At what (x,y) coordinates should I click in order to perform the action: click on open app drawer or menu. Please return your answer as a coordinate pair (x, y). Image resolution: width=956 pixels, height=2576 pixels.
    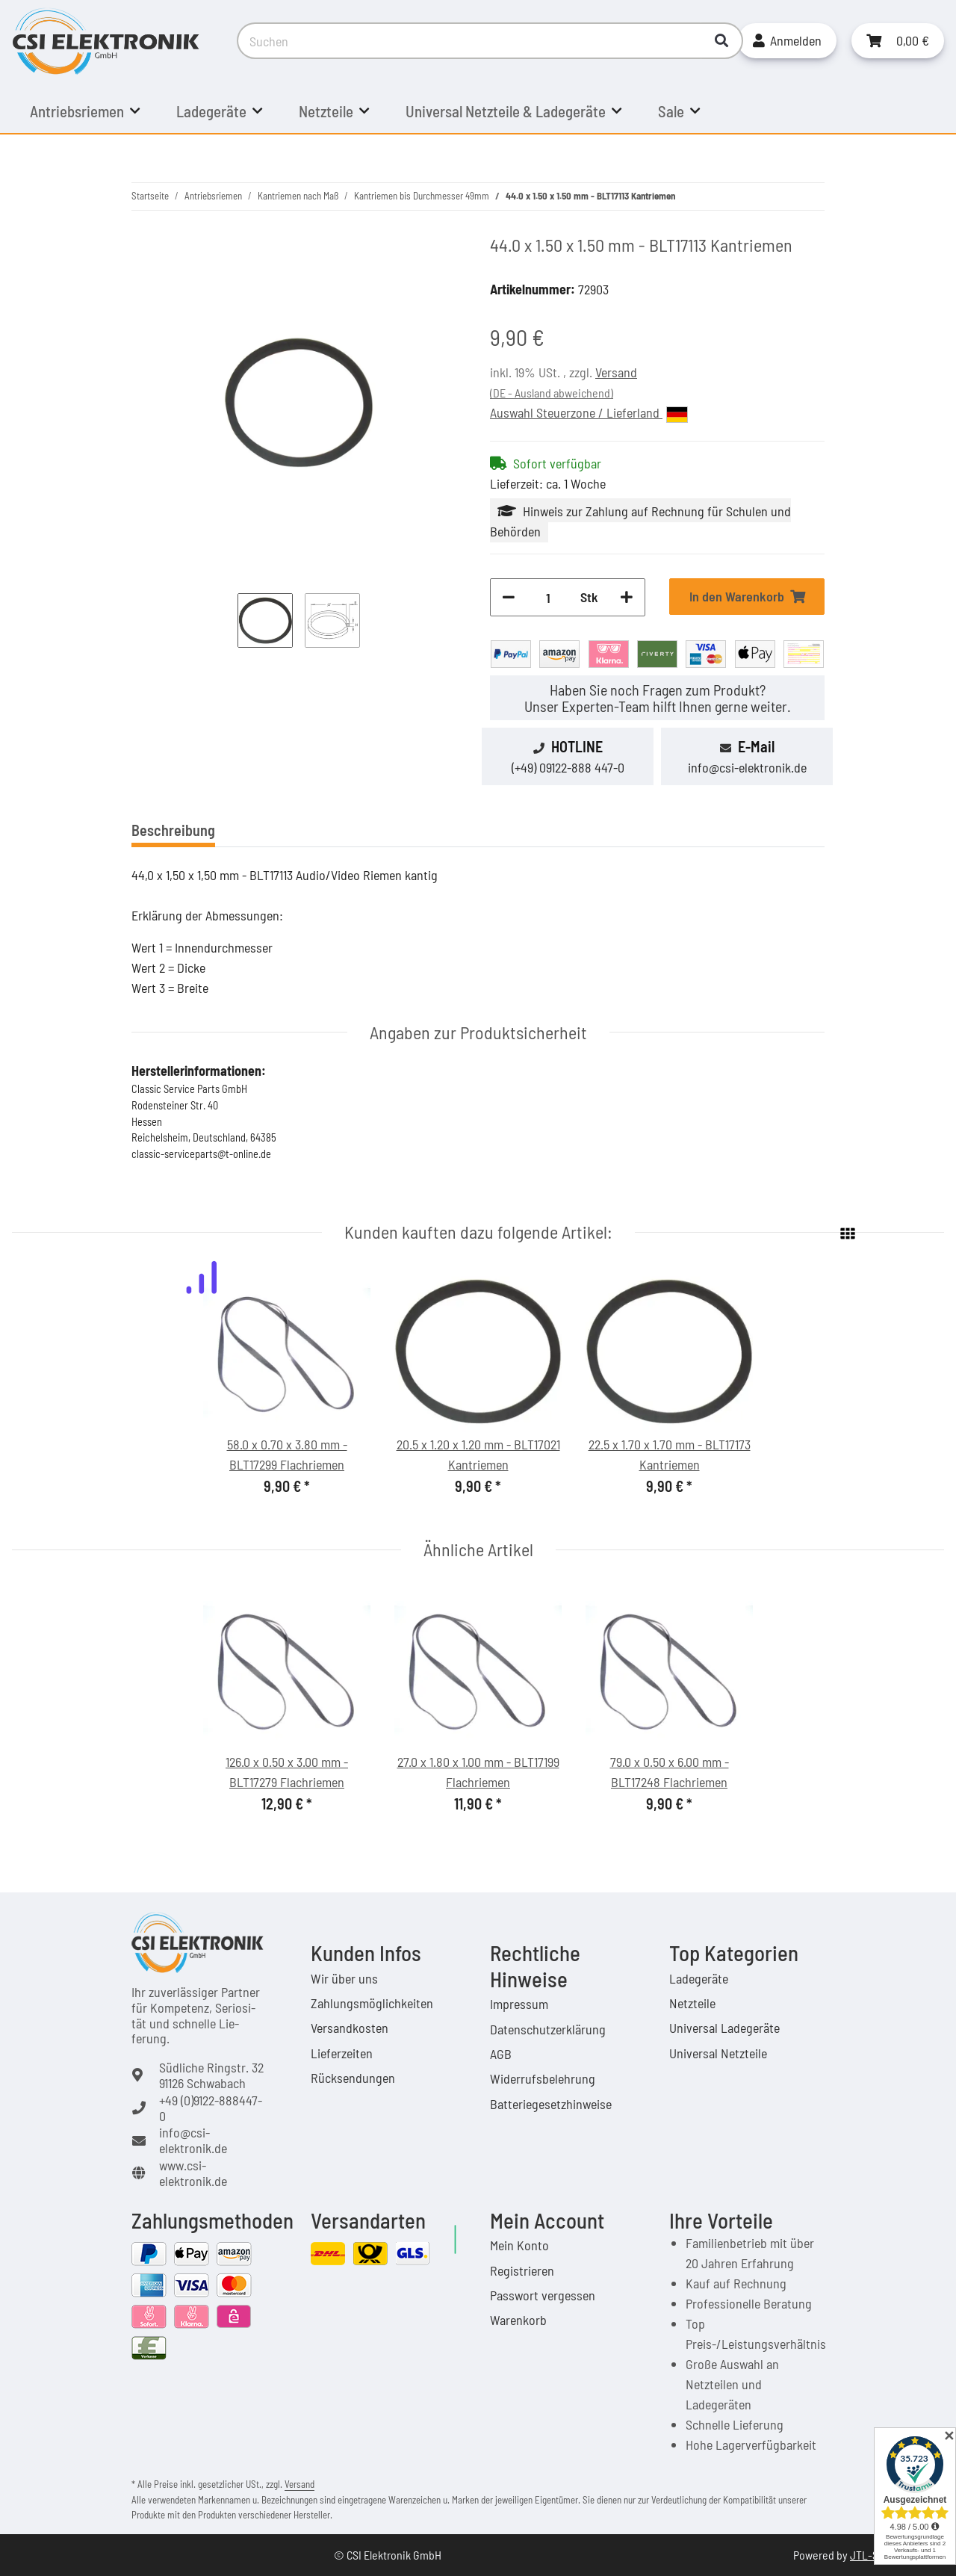
    Looking at the image, I should click on (848, 1233).